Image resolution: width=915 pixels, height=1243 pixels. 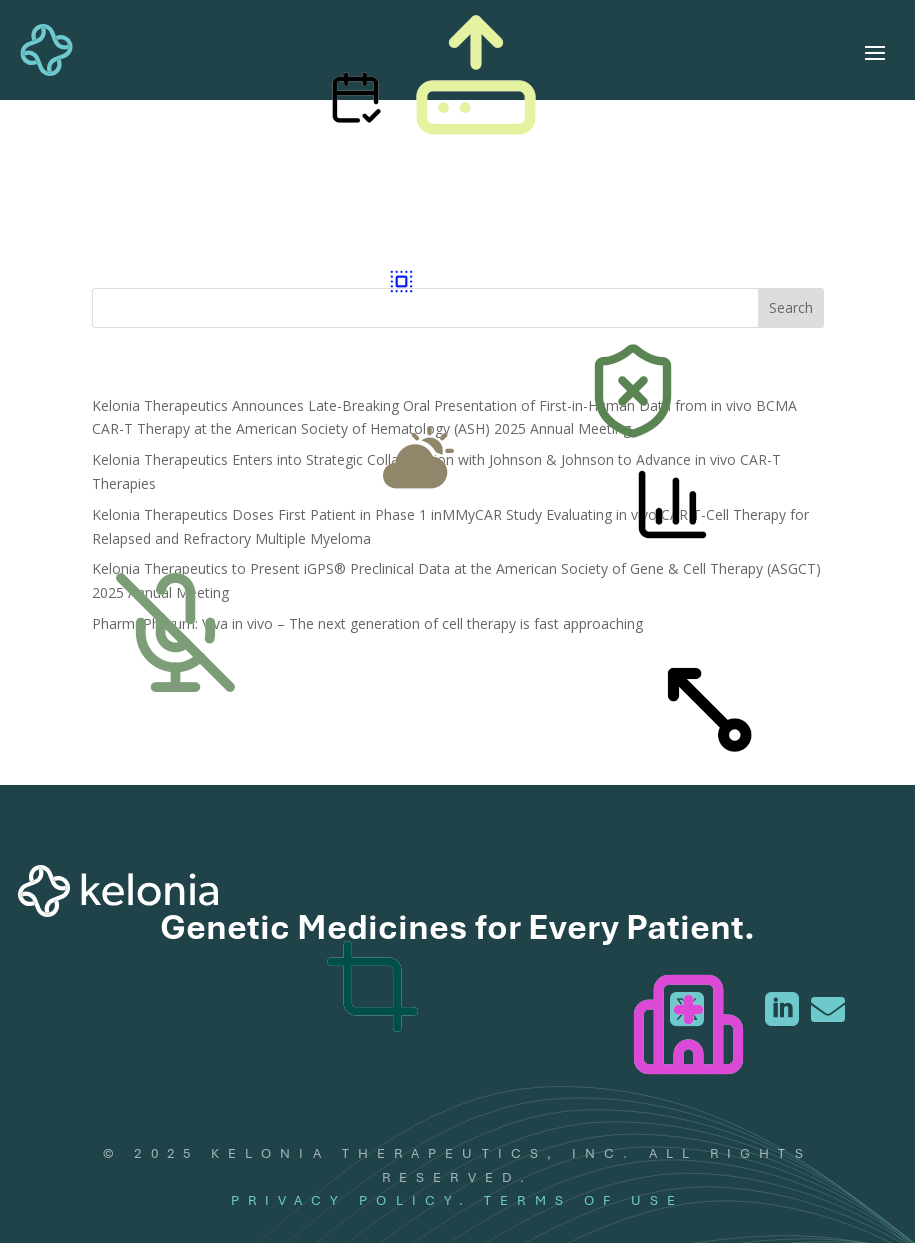 What do you see at coordinates (688, 1024) in the screenshot?
I see `find nearby hospitals or medical facilities` at bounding box center [688, 1024].